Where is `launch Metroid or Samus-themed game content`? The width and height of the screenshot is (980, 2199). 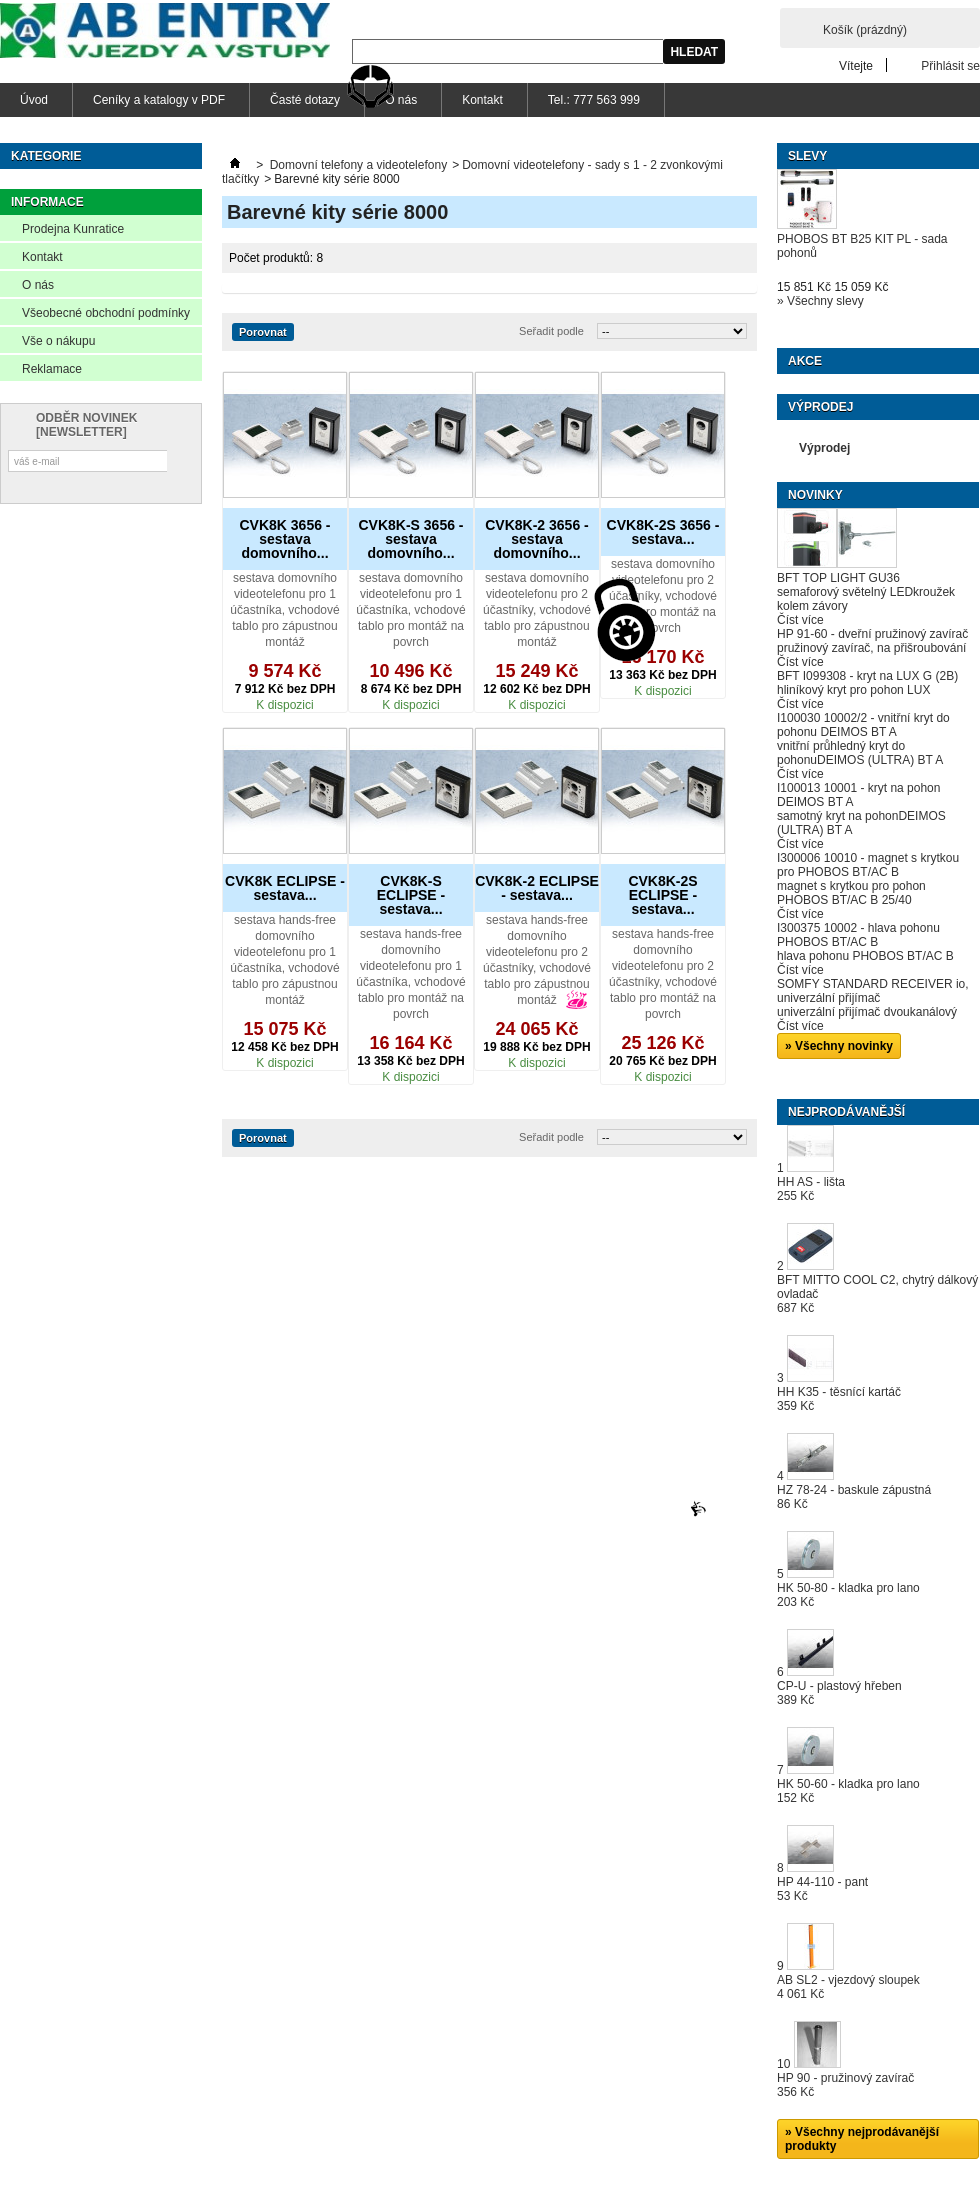
launch Metroid or Samus-themed game content is located at coordinates (370, 86).